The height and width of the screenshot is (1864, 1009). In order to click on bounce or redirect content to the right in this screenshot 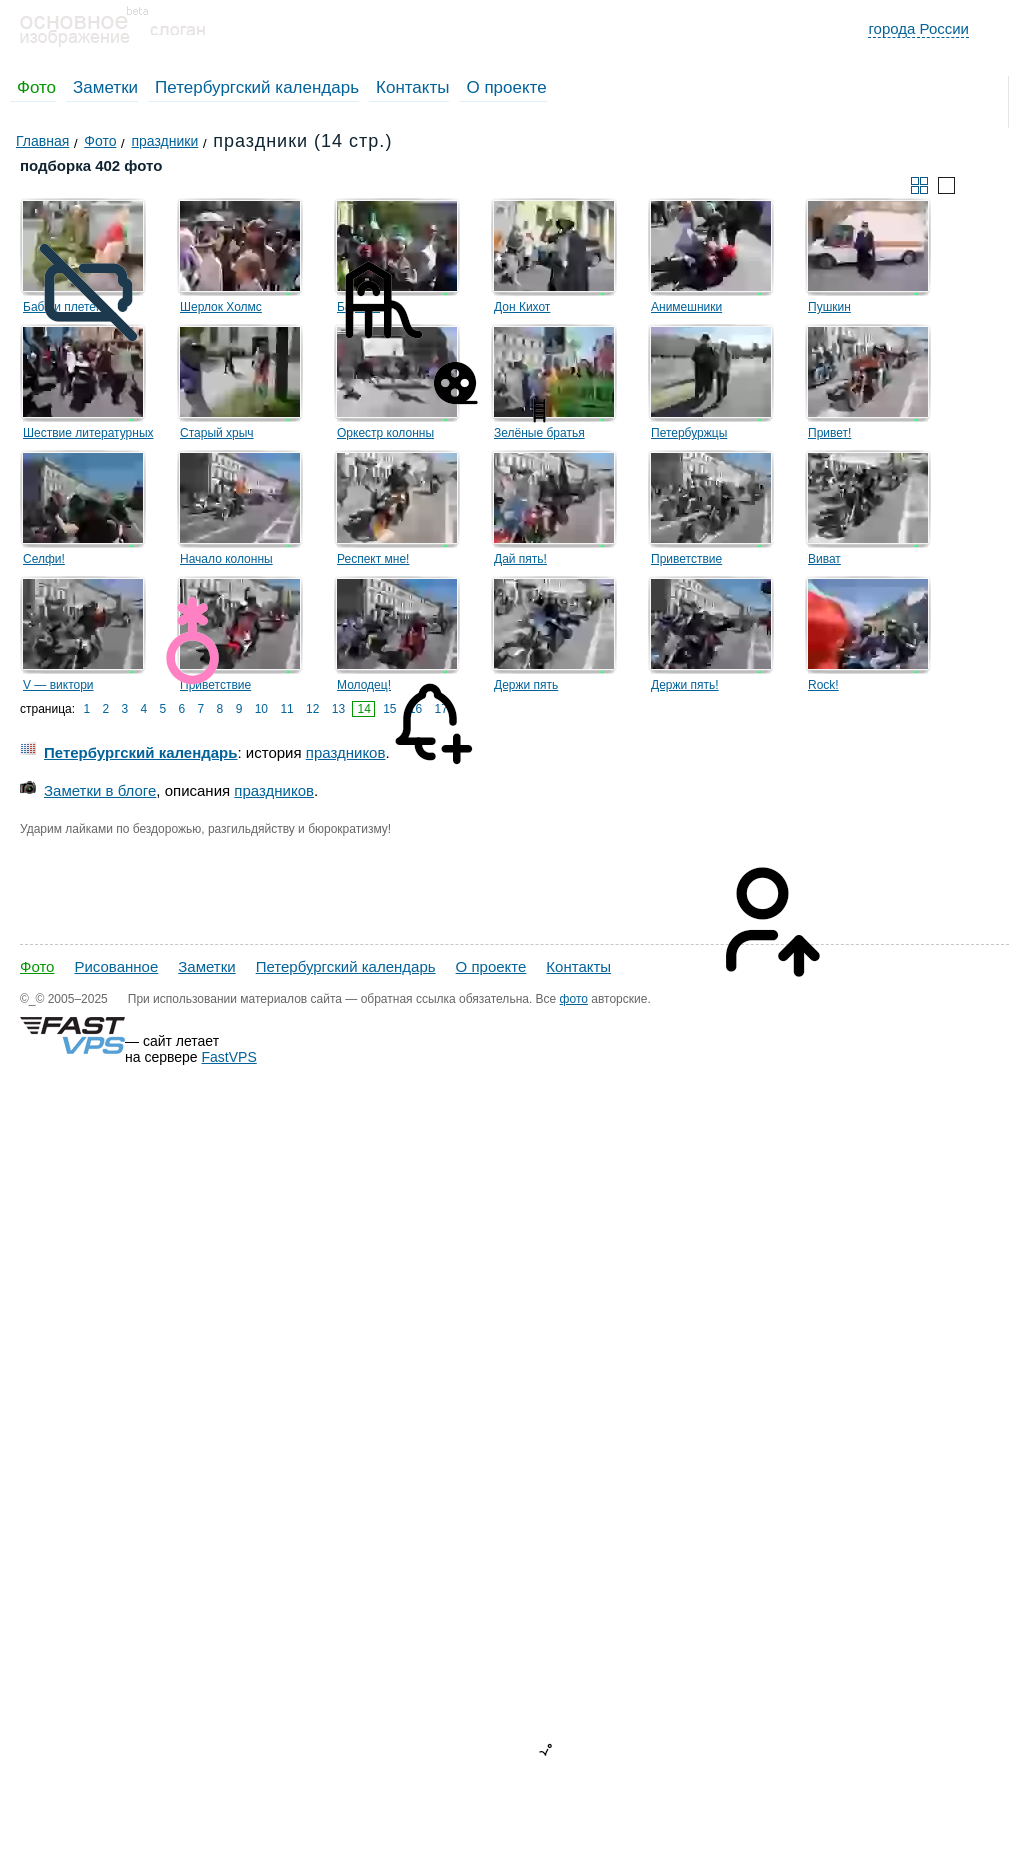, I will do `click(545, 1749)`.